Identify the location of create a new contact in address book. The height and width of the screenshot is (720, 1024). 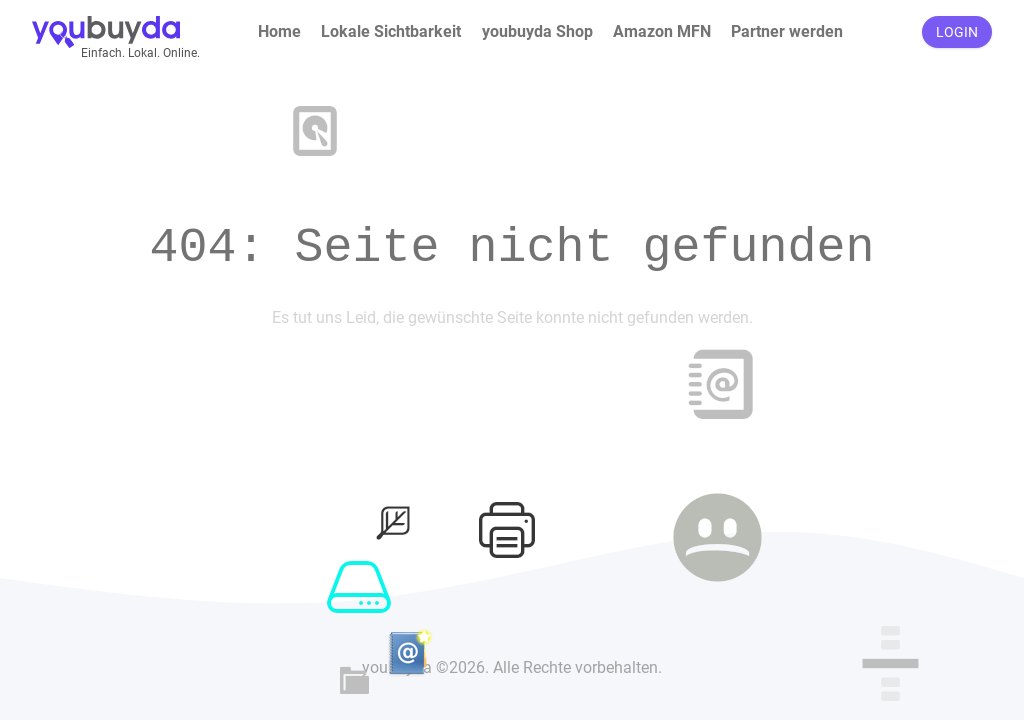
(406, 654).